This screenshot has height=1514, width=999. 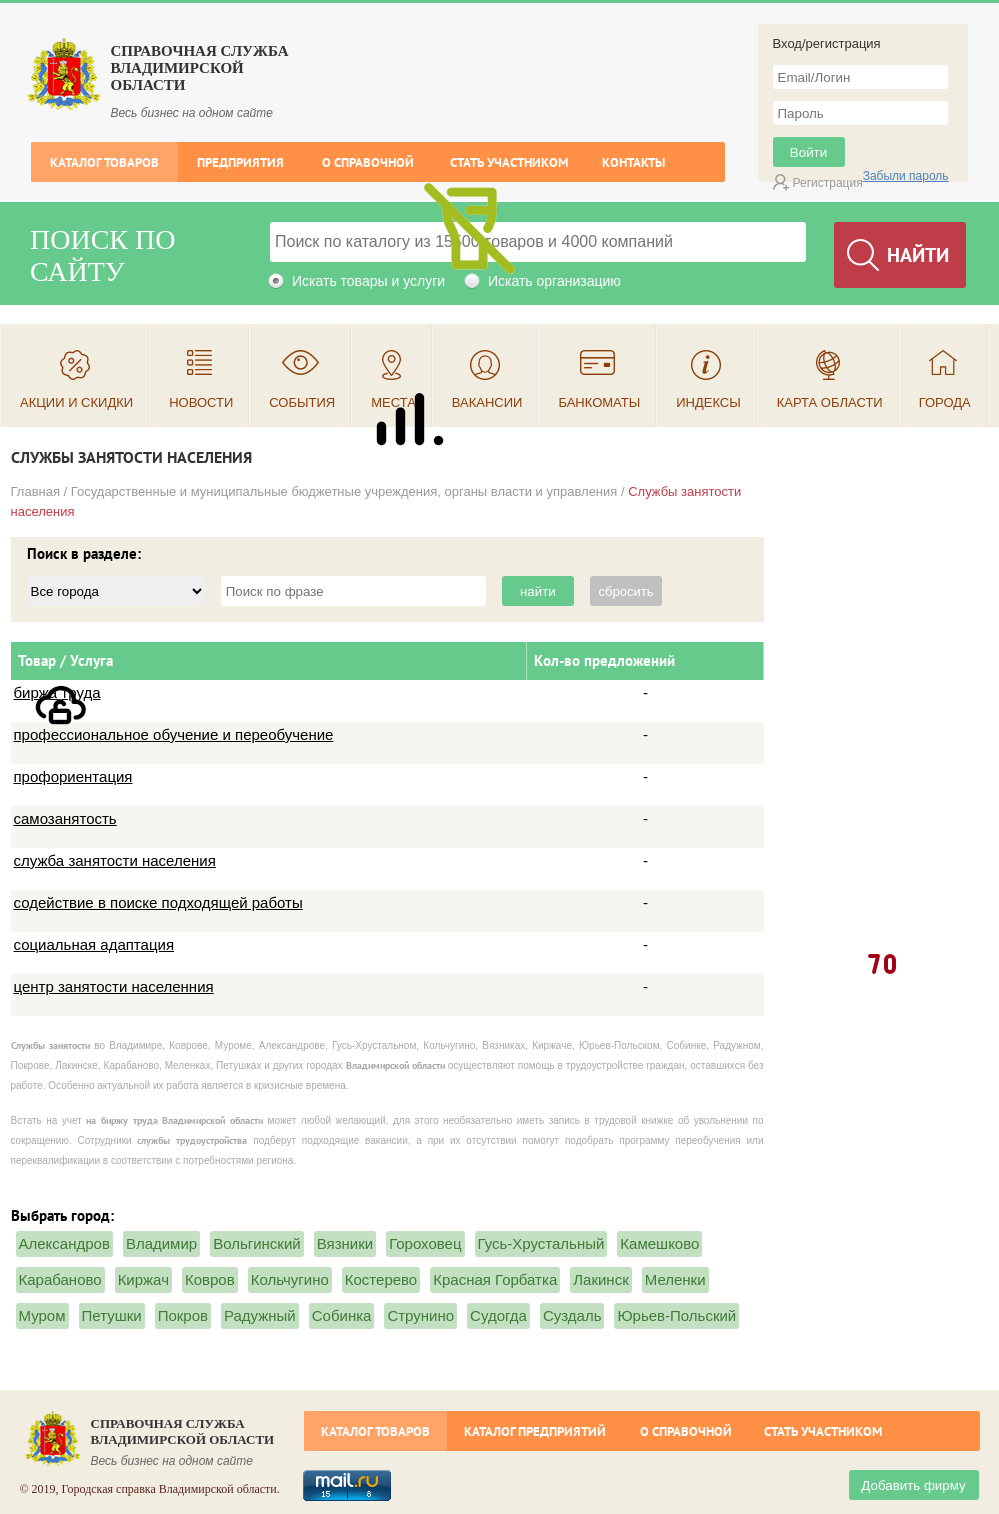 I want to click on indicates a count or quantity of 70, so click(x=882, y=964).